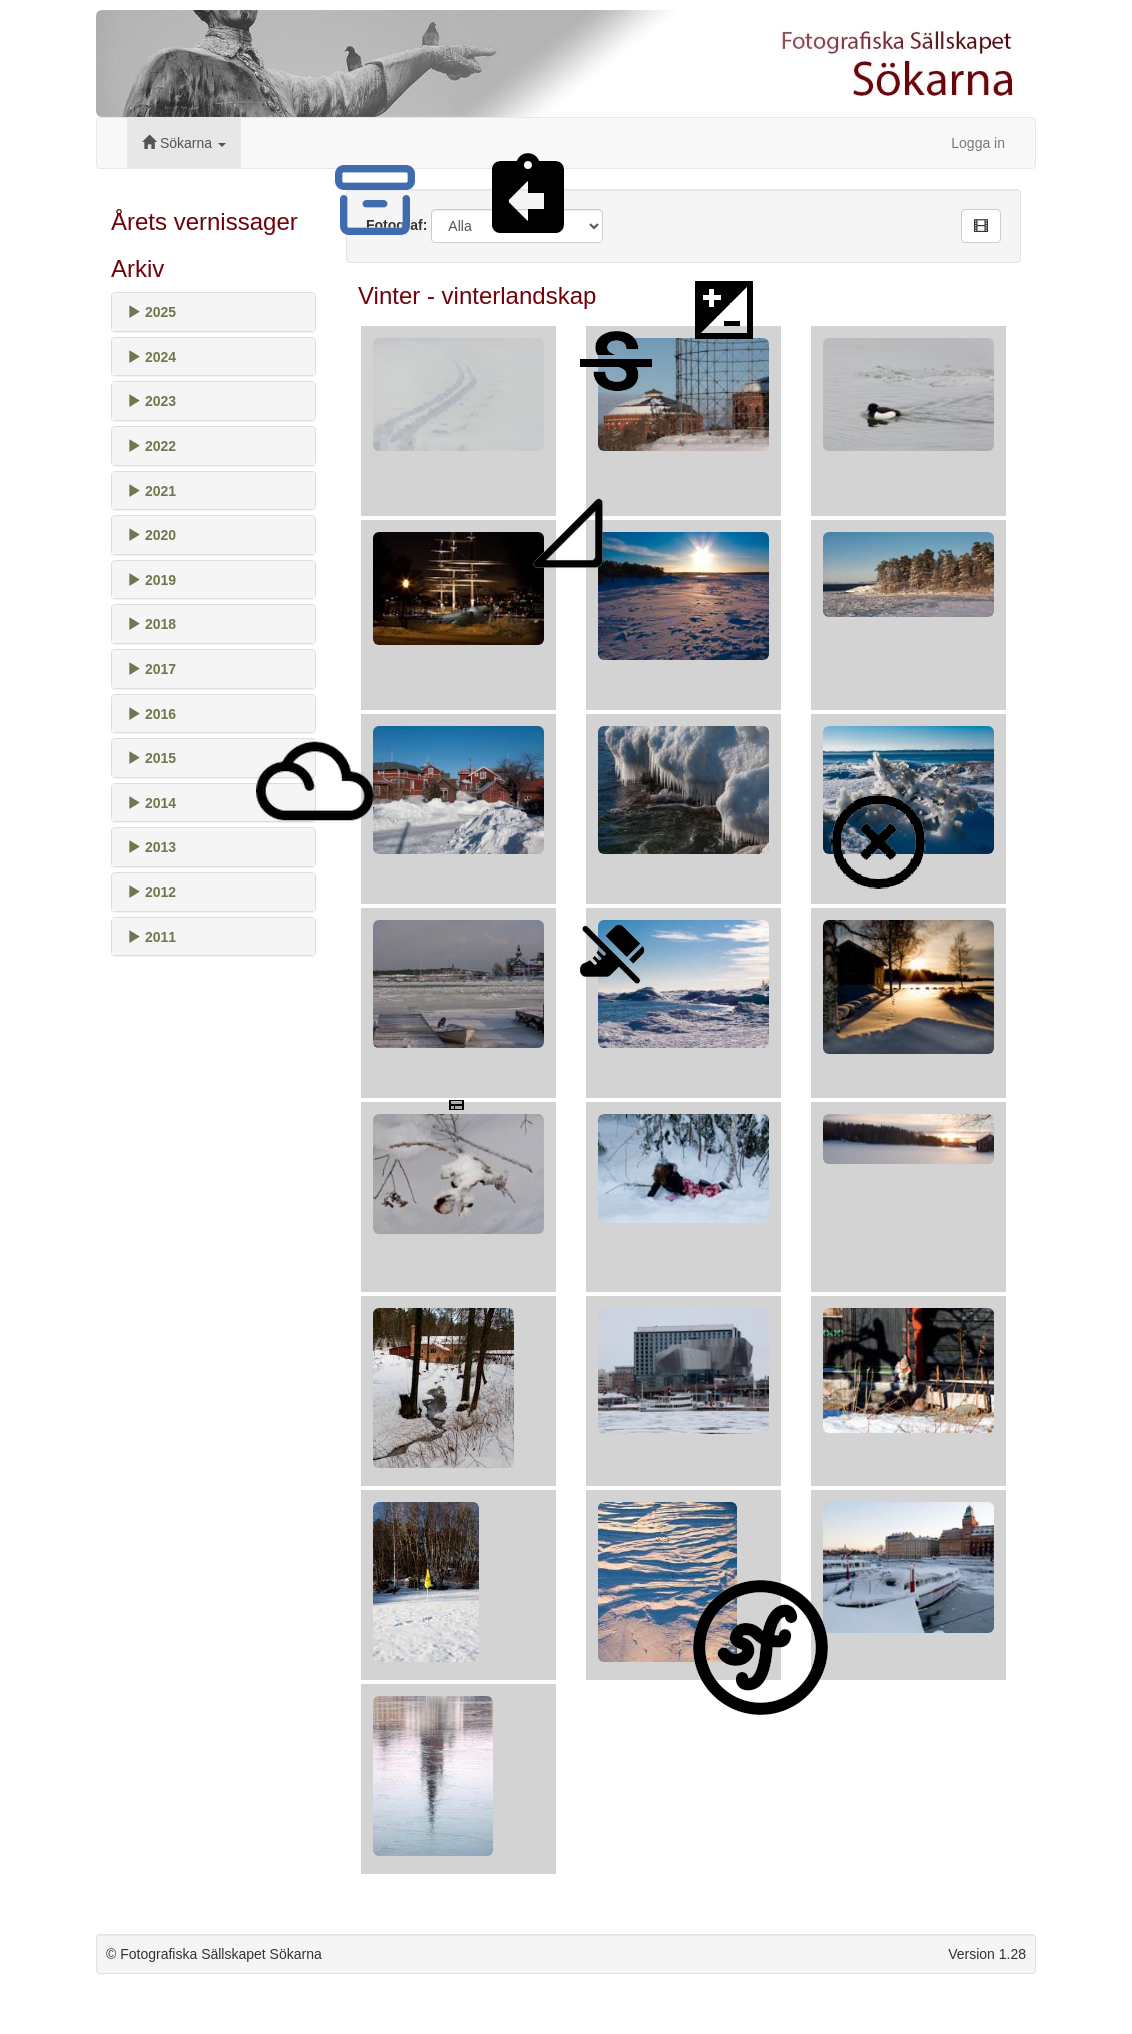  What do you see at coordinates (878, 841) in the screenshot?
I see `close or dismiss a dialog` at bounding box center [878, 841].